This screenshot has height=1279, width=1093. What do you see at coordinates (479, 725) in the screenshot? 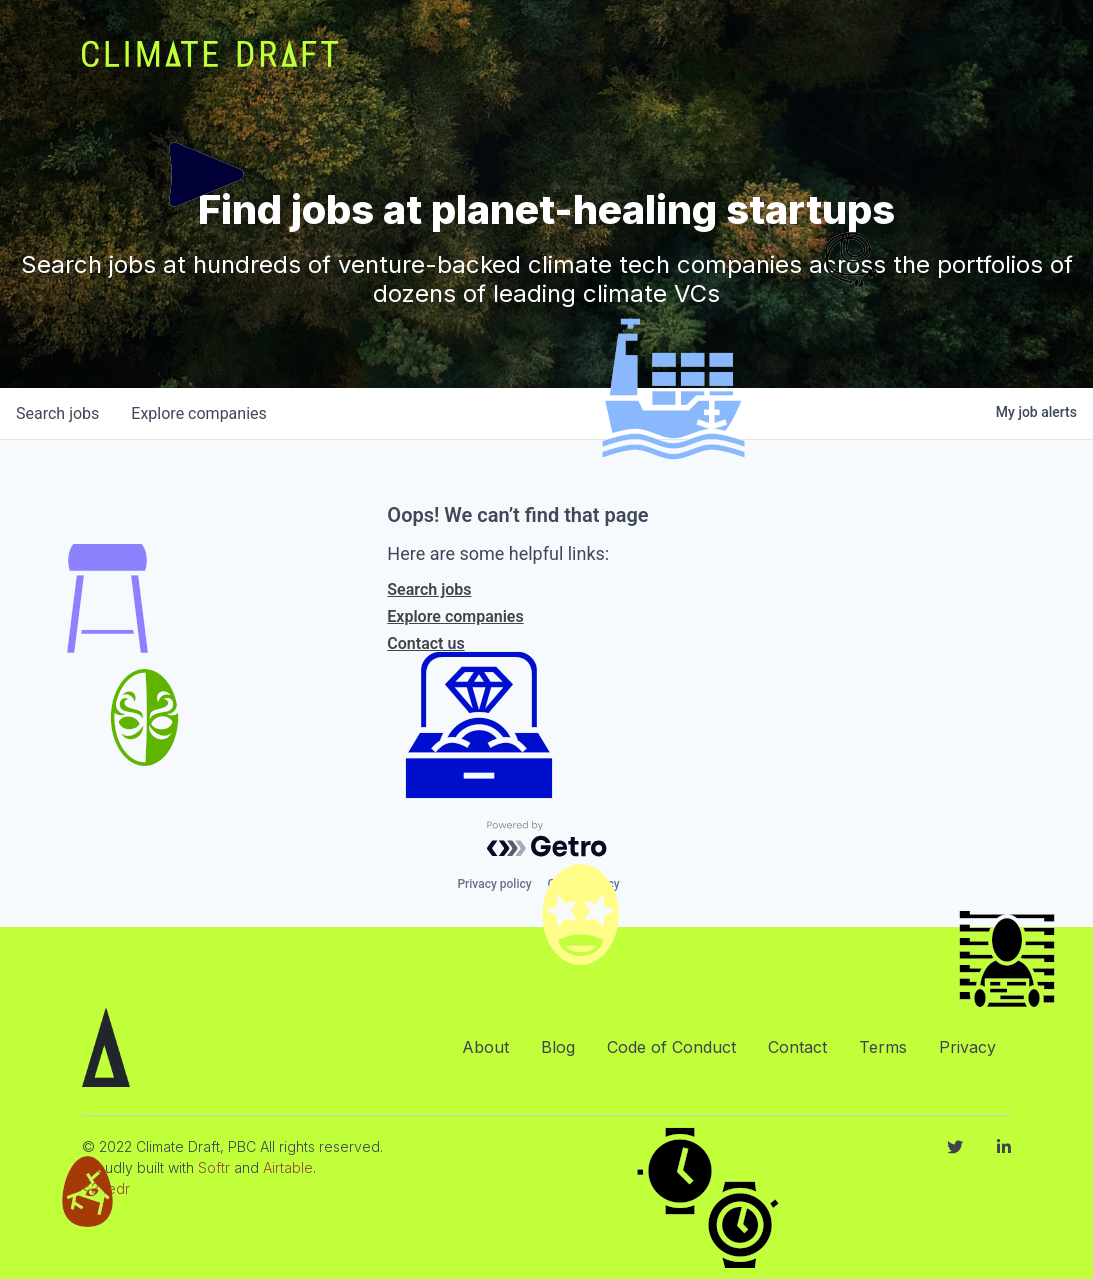
I see `view jewelry or engagement ring item` at bounding box center [479, 725].